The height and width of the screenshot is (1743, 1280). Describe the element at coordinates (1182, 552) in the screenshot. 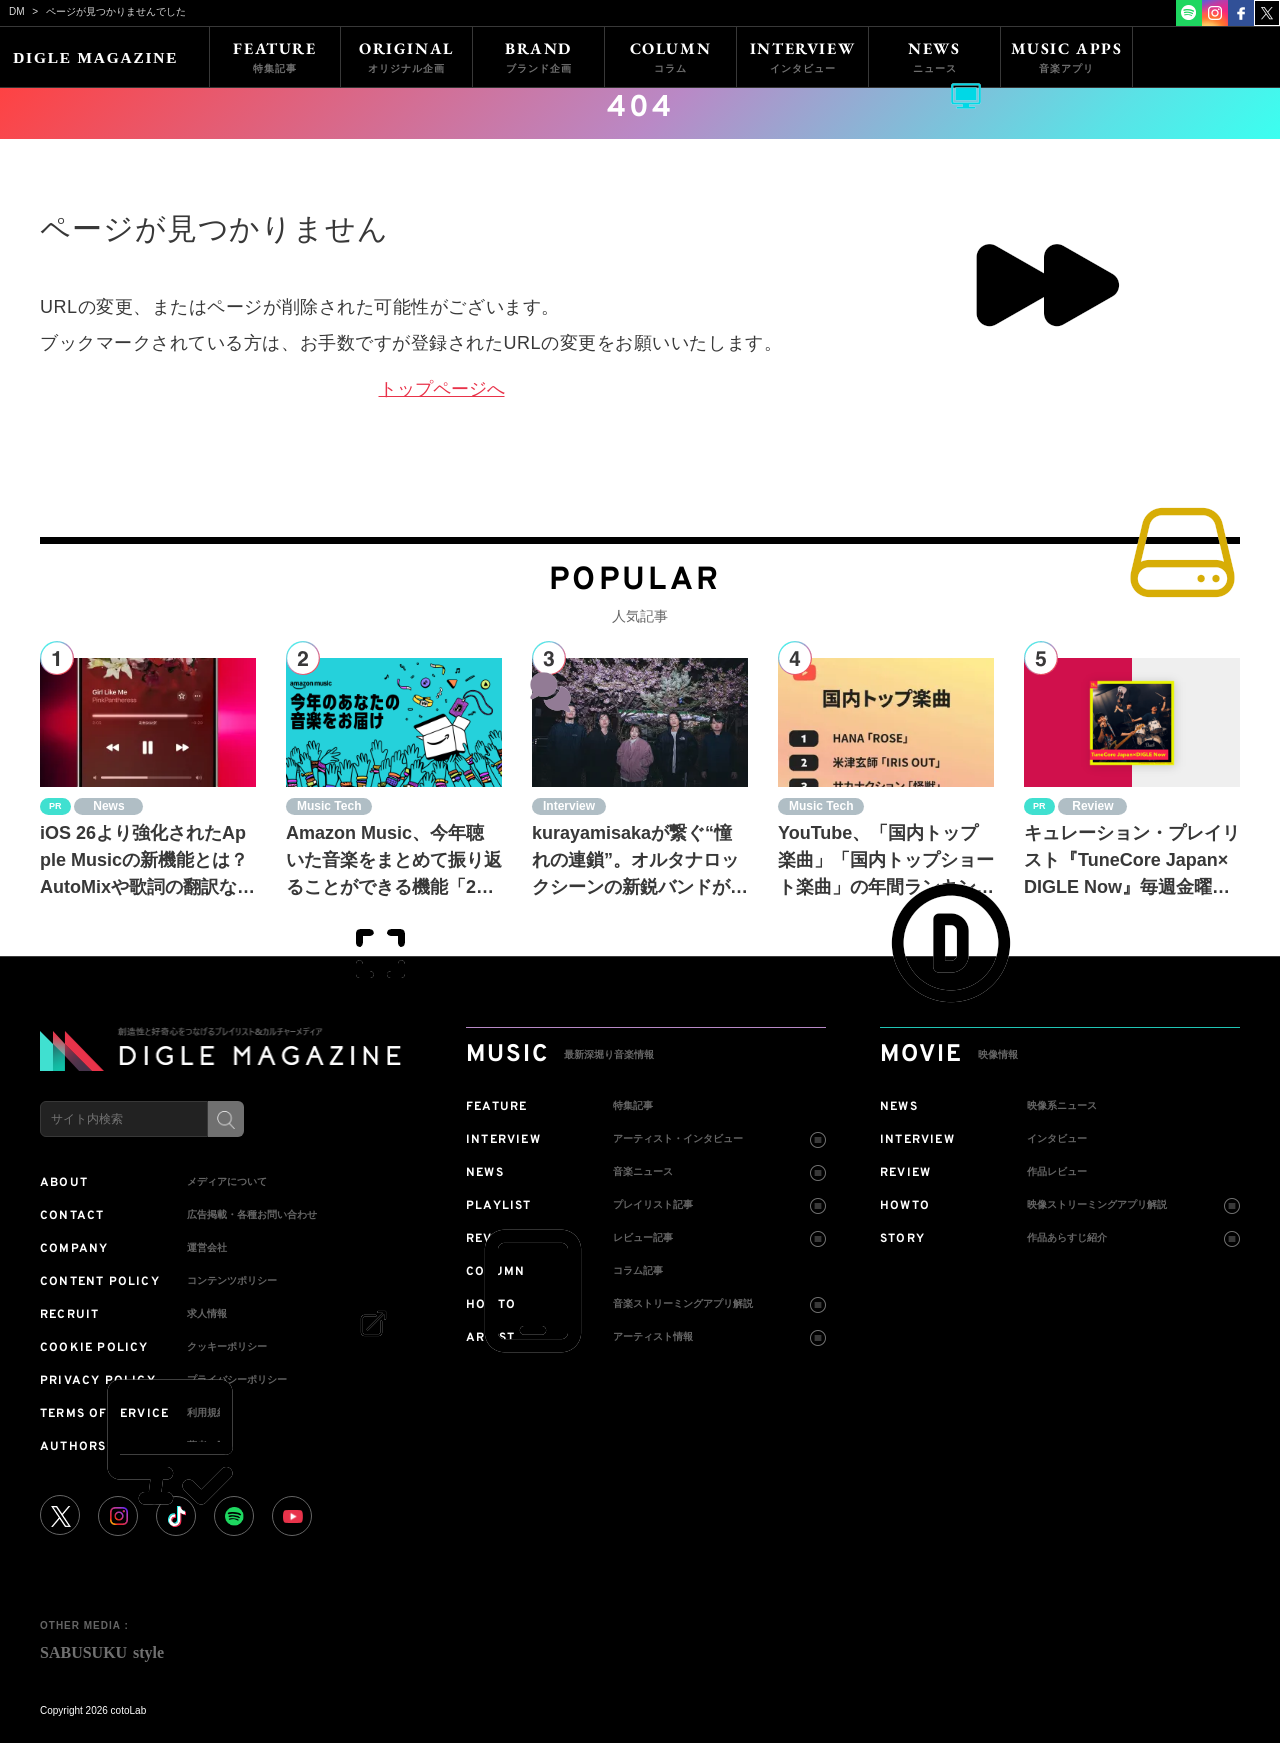

I see `access server settings or management` at that location.